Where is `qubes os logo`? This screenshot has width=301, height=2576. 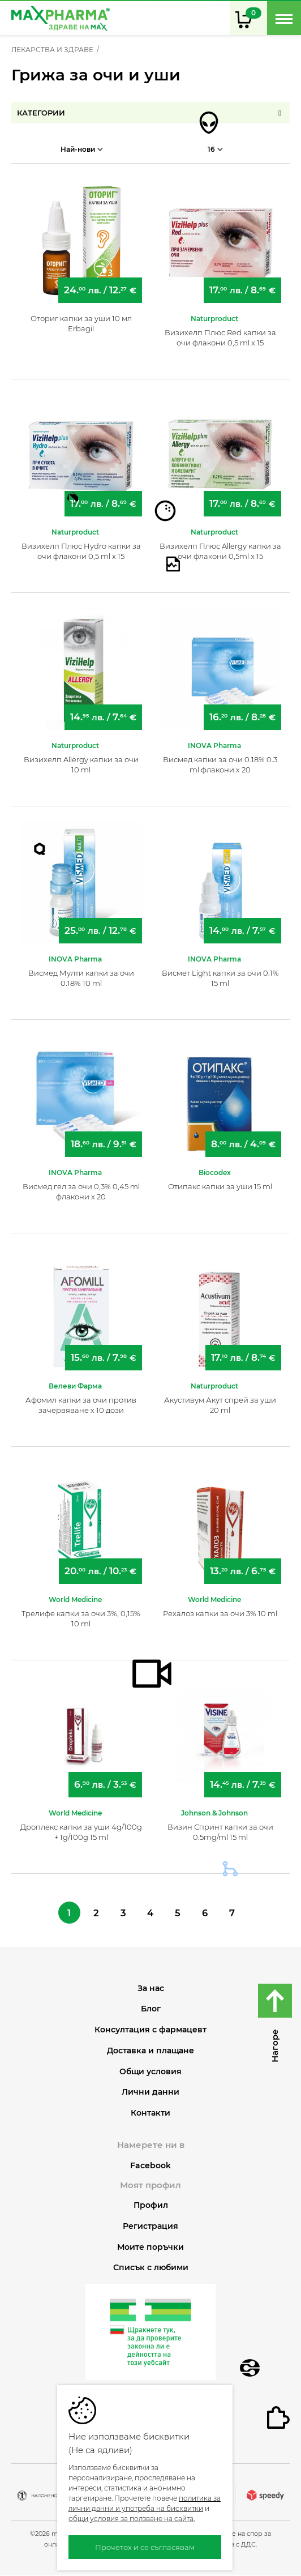 qubes os logo is located at coordinates (40, 849).